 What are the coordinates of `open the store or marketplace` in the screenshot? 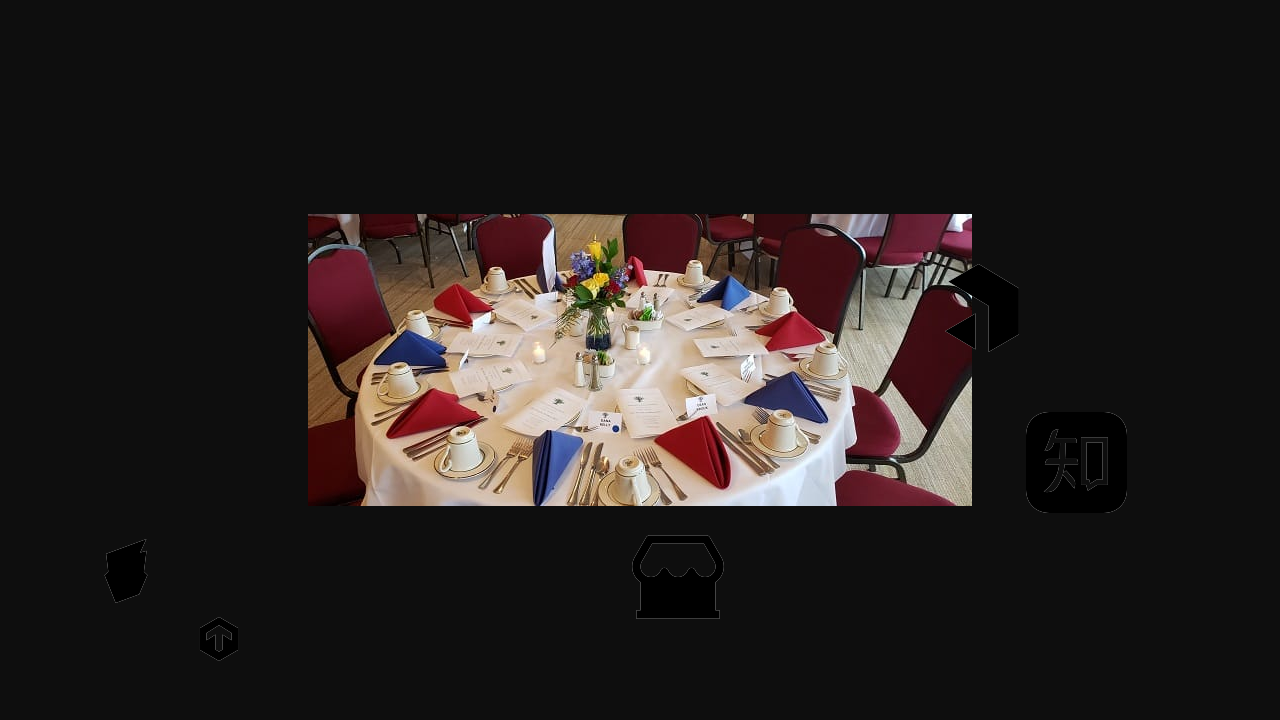 It's located at (678, 577).